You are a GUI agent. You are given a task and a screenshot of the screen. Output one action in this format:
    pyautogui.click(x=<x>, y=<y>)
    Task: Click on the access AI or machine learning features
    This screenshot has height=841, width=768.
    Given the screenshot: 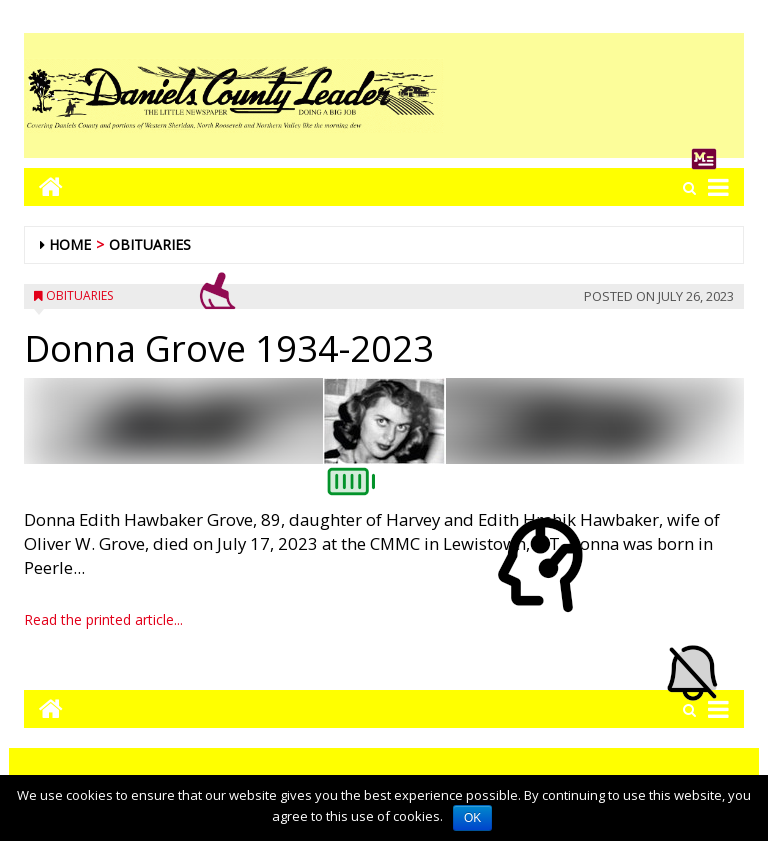 What is the action you would take?
    pyautogui.click(x=542, y=565)
    